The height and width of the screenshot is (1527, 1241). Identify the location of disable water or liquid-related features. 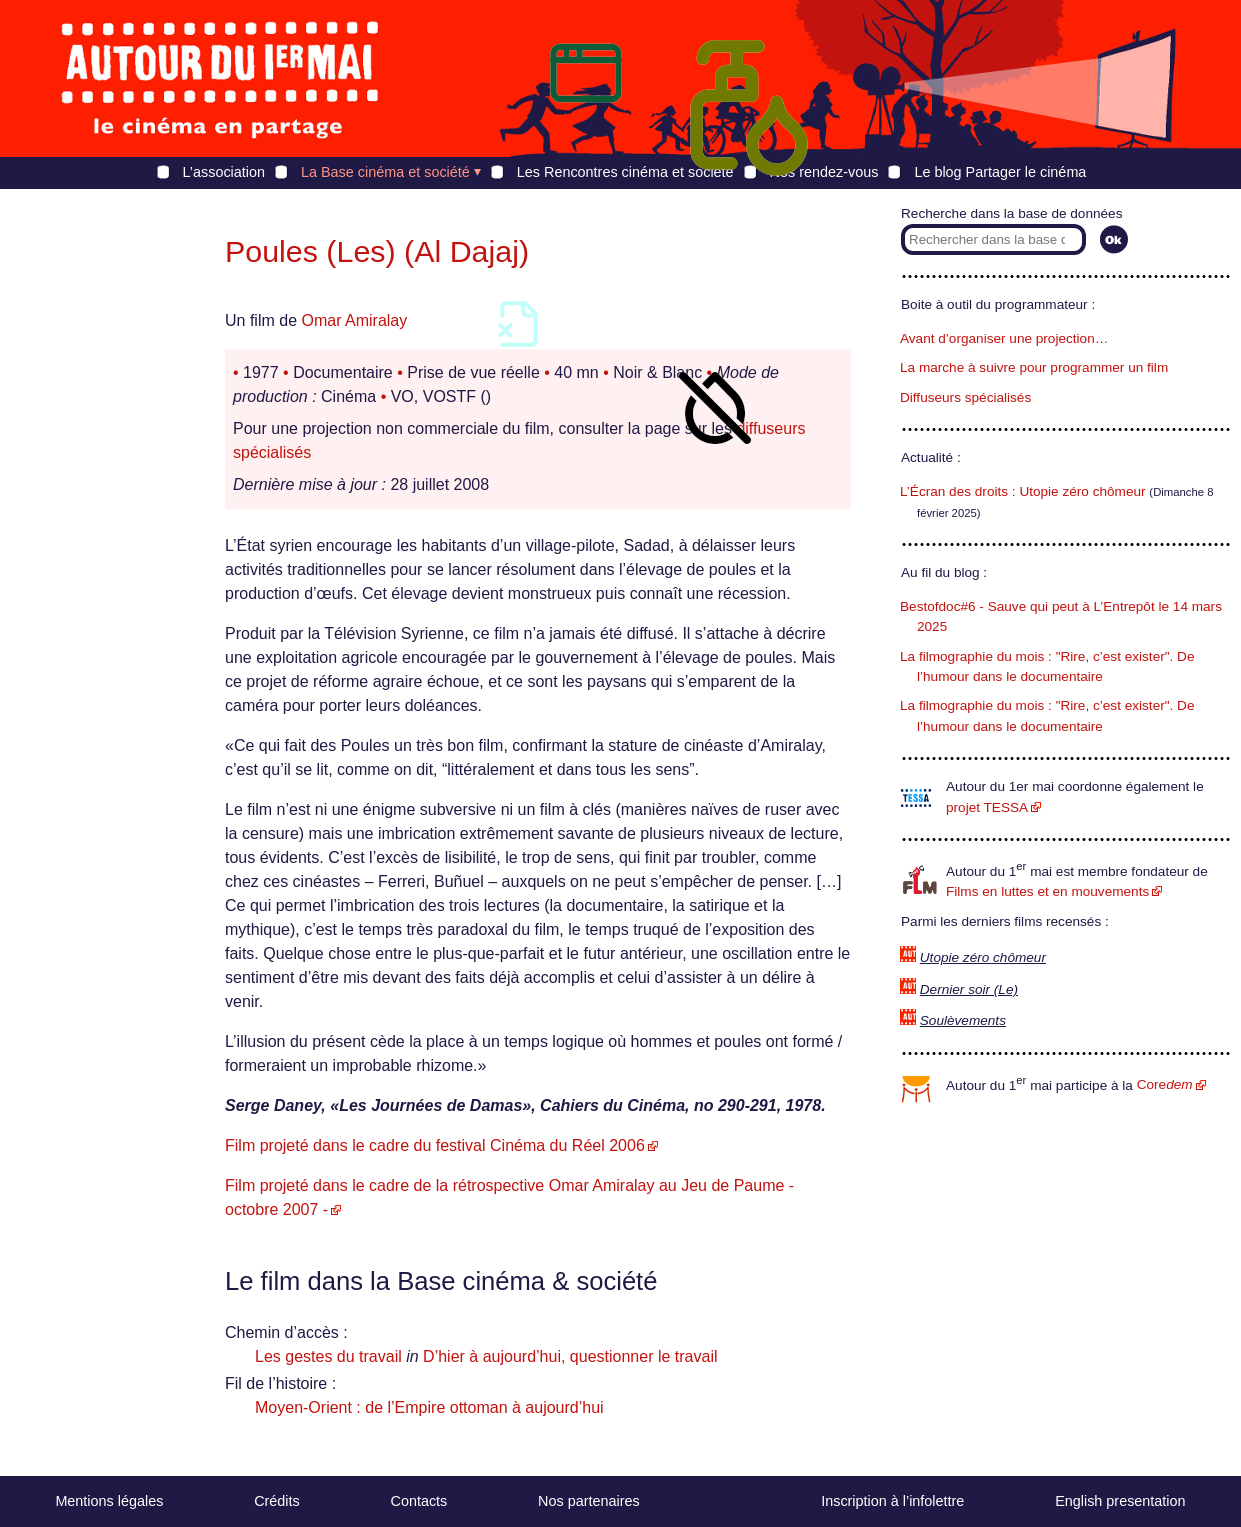
(715, 408).